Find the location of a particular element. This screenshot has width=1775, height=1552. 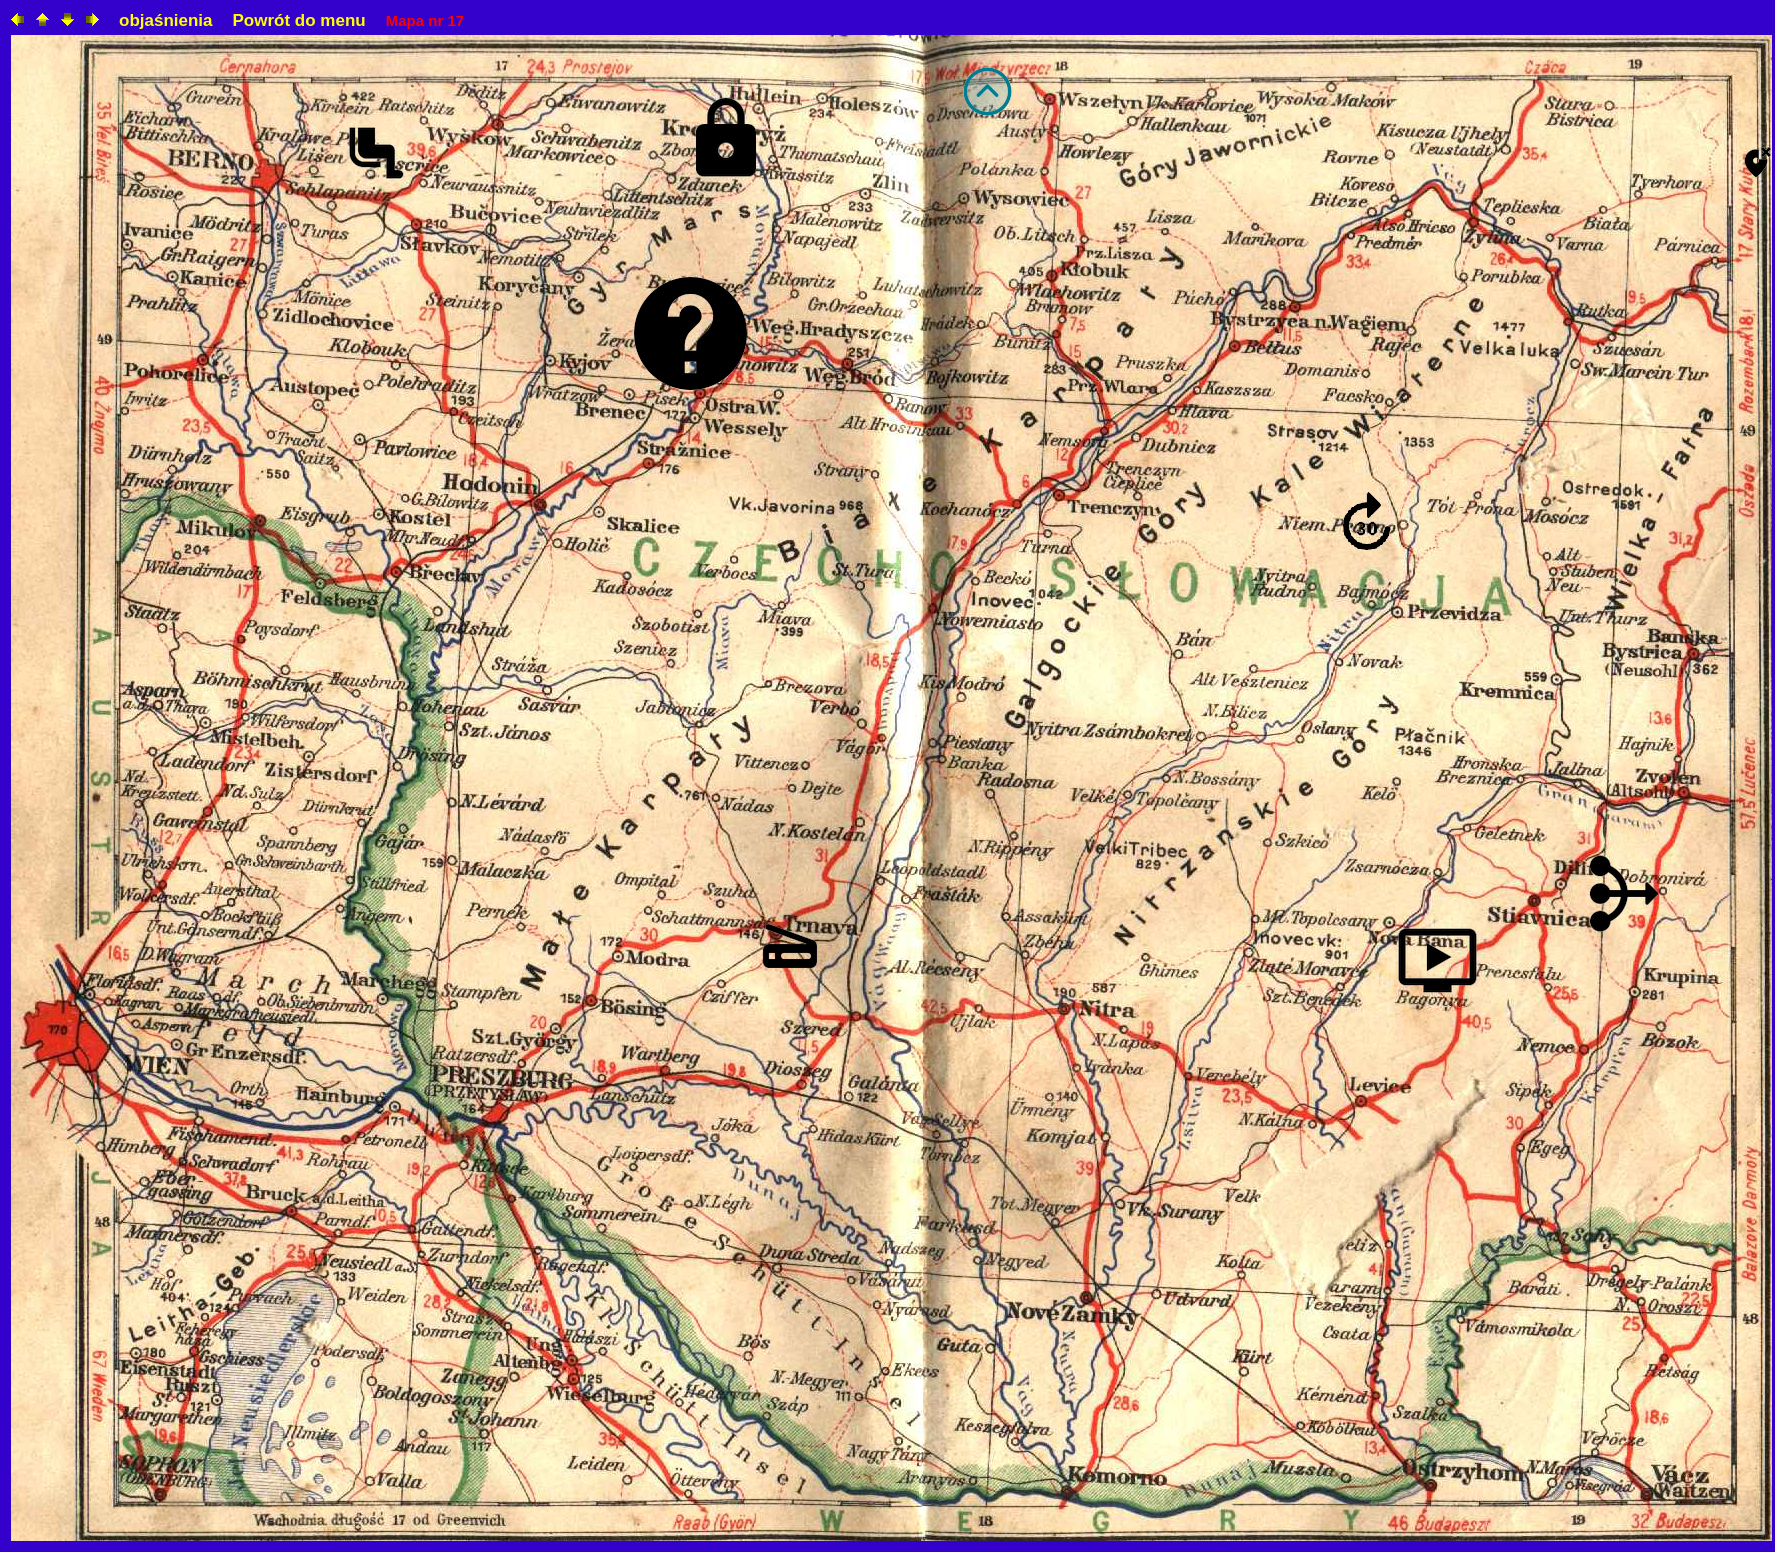

remove a saved location is located at coordinates (1756, 162).